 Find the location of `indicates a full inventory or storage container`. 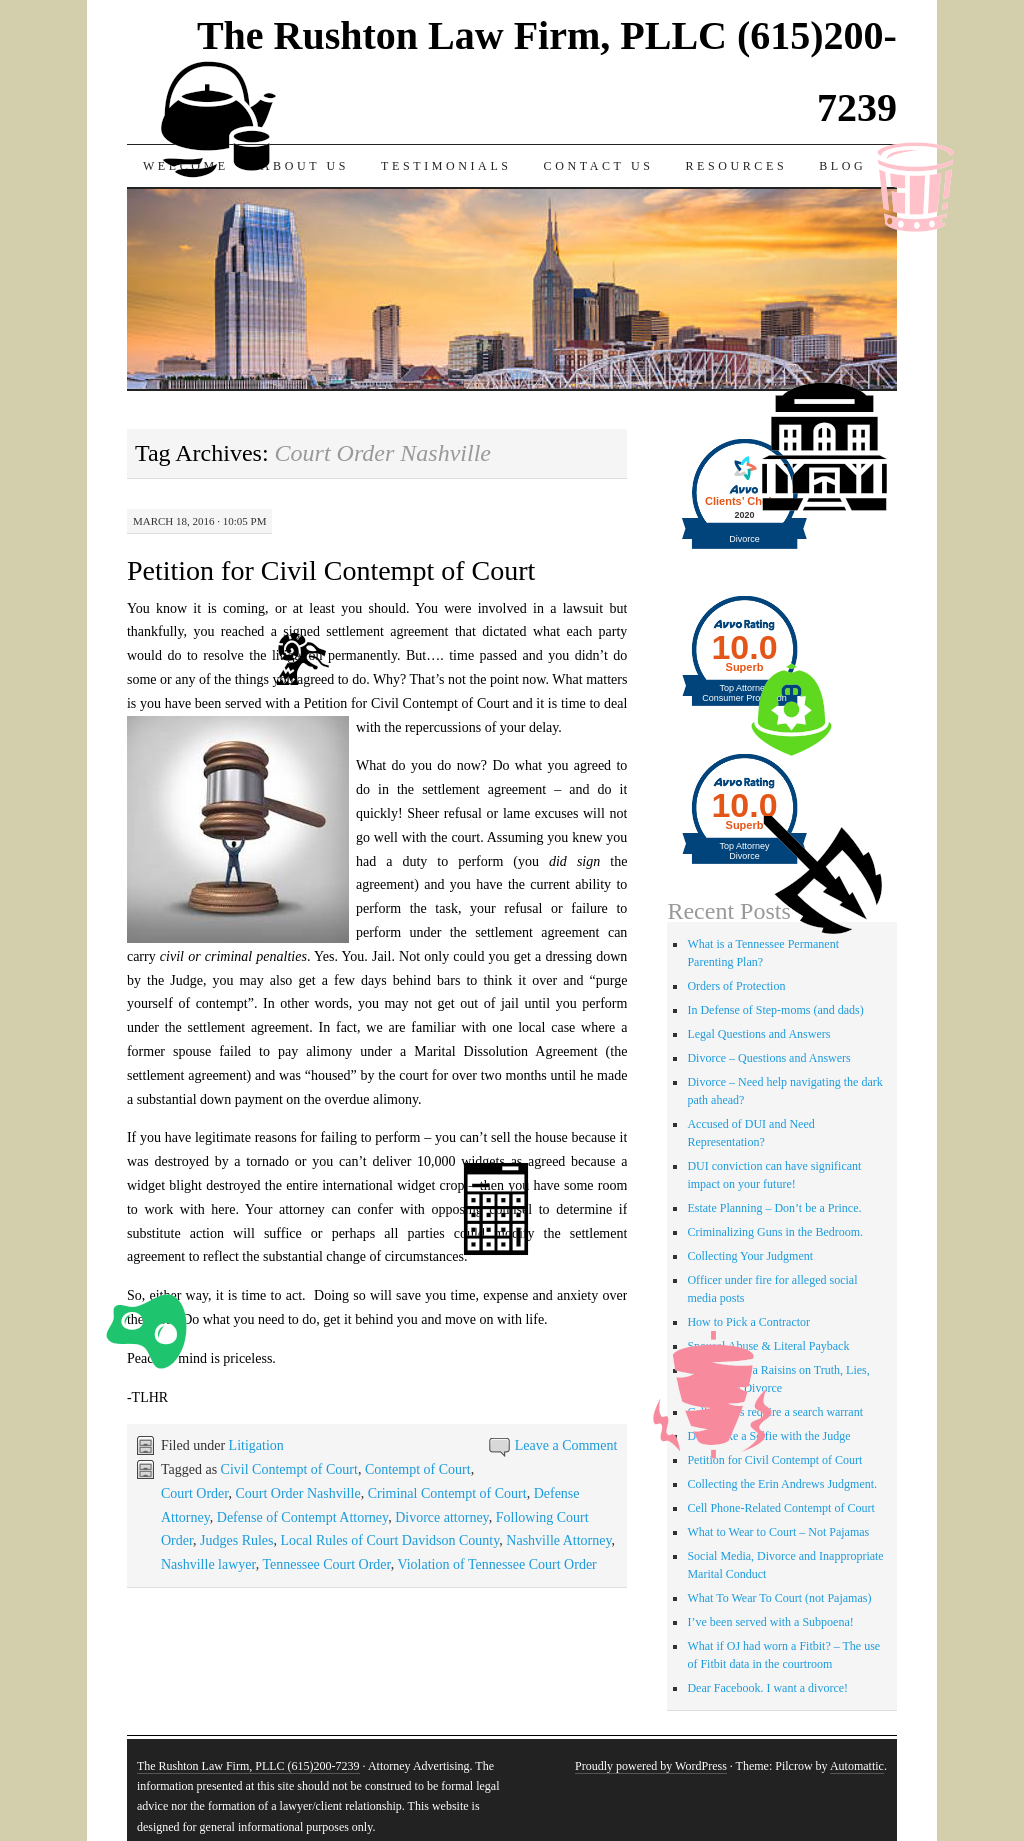

indicates a full inventory or storage container is located at coordinates (915, 172).